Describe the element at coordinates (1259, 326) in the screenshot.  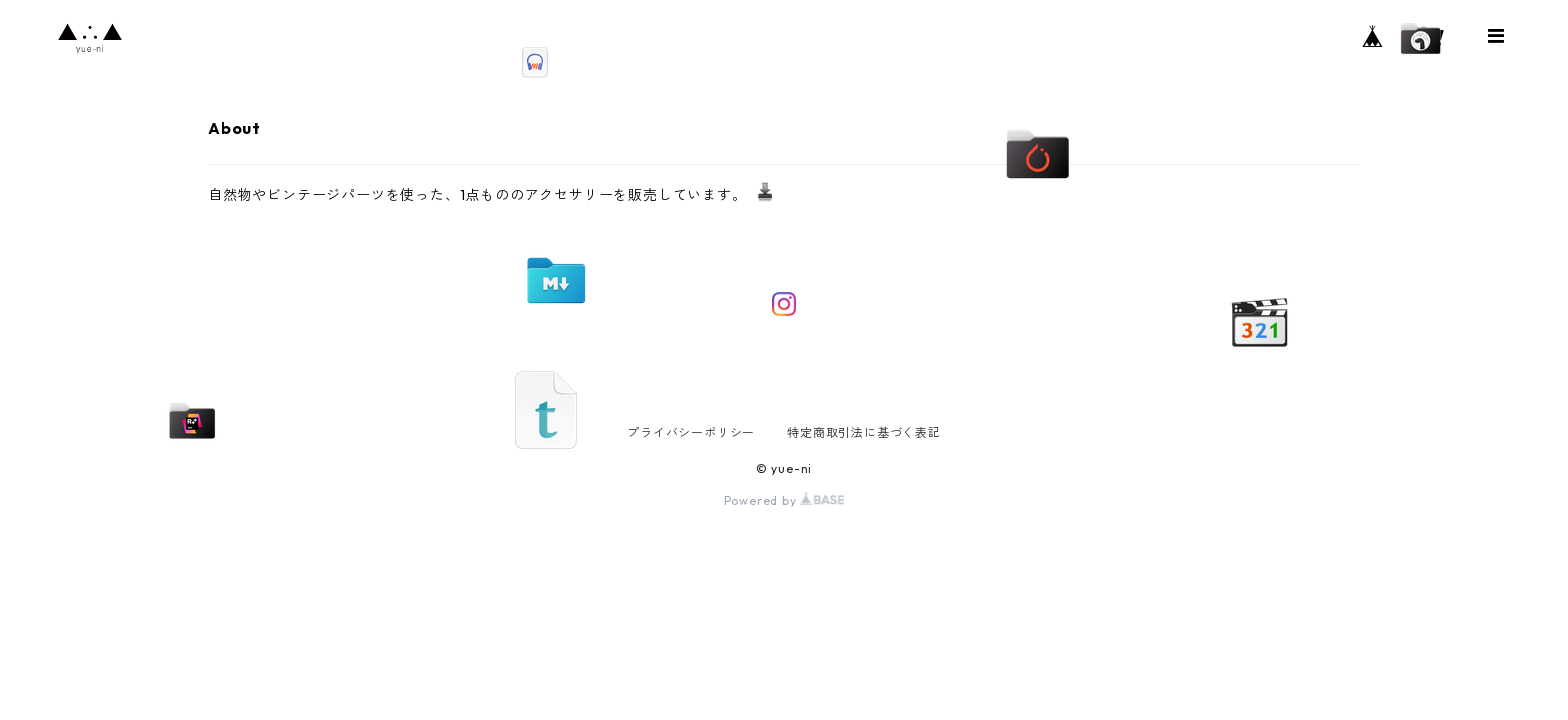
I see `open folder containing media player classic files` at that location.